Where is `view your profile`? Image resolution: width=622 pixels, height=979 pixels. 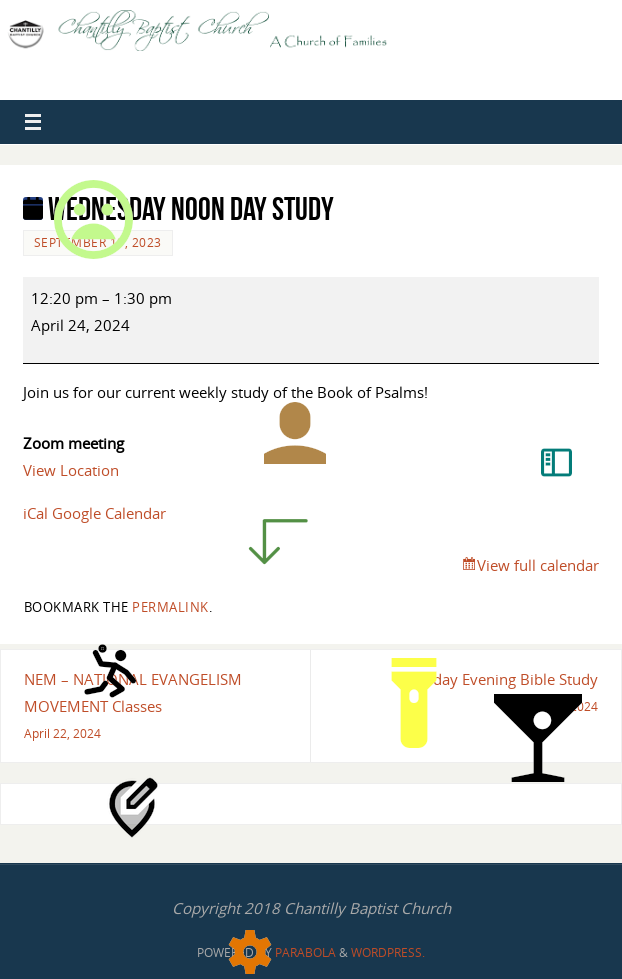 view your profile is located at coordinates (295, 433).